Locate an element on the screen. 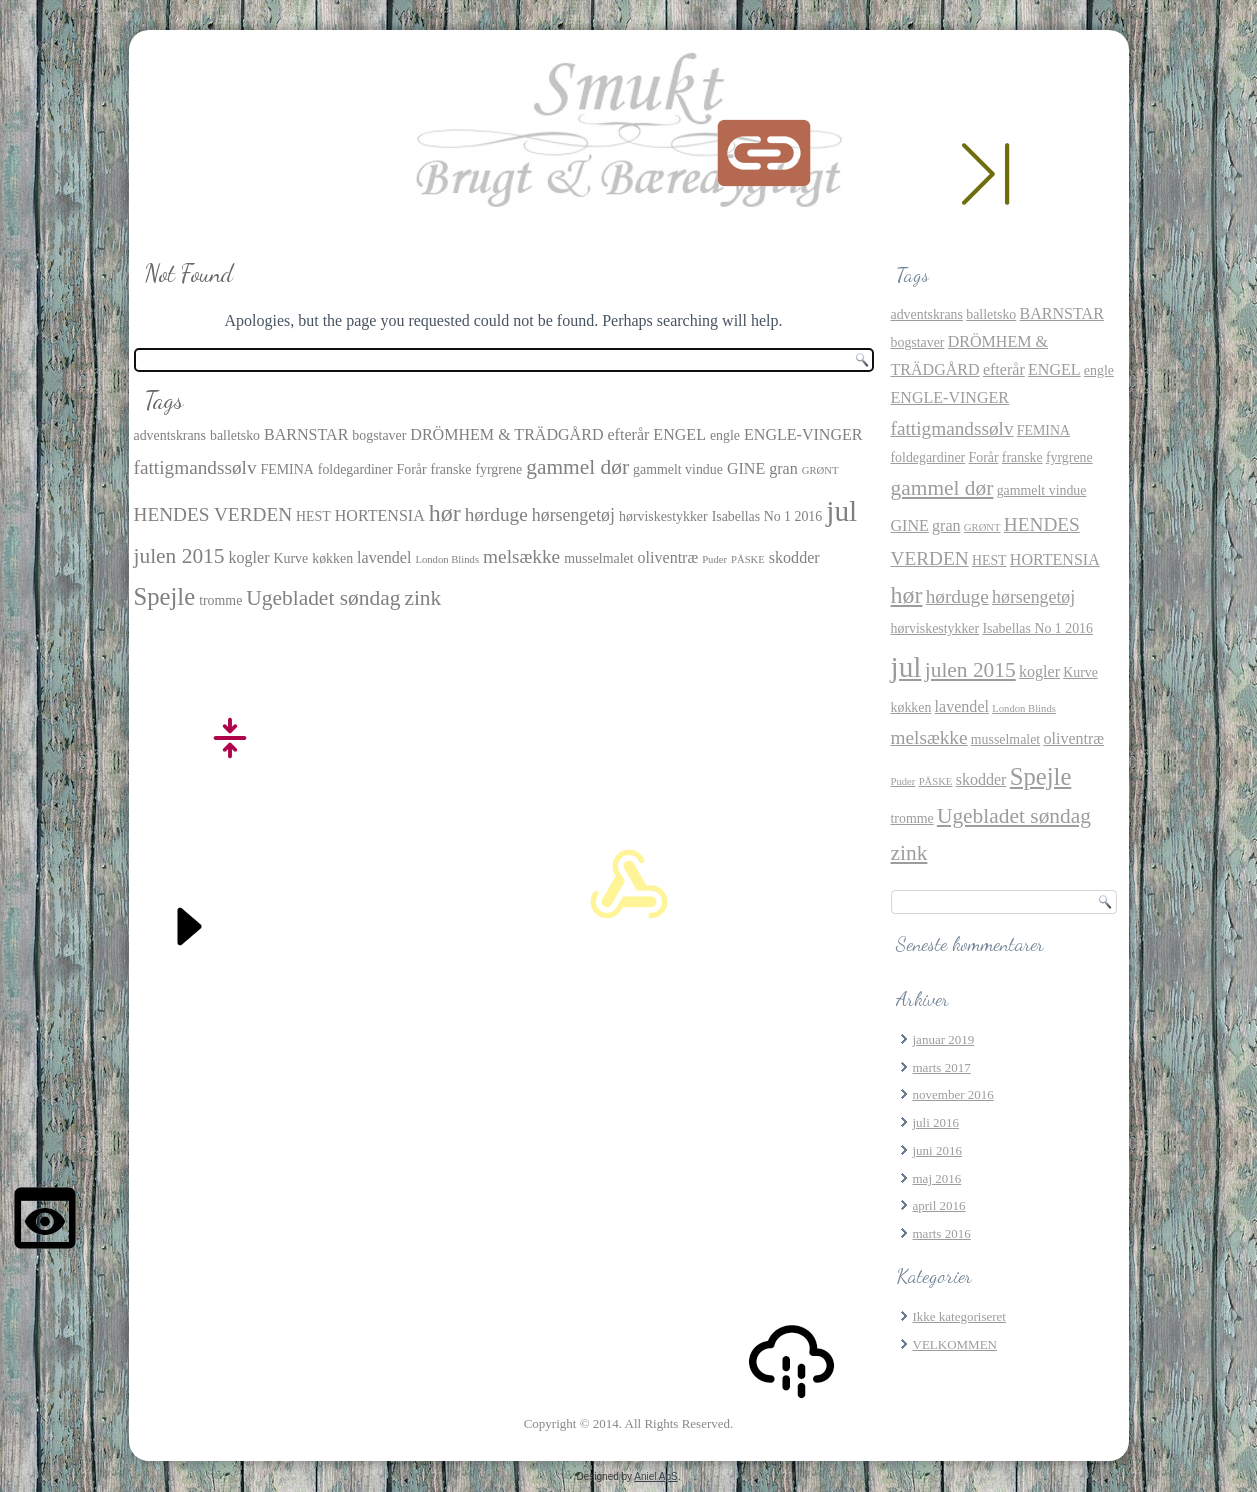  play media or start playback is located at coordinates (189, 926).